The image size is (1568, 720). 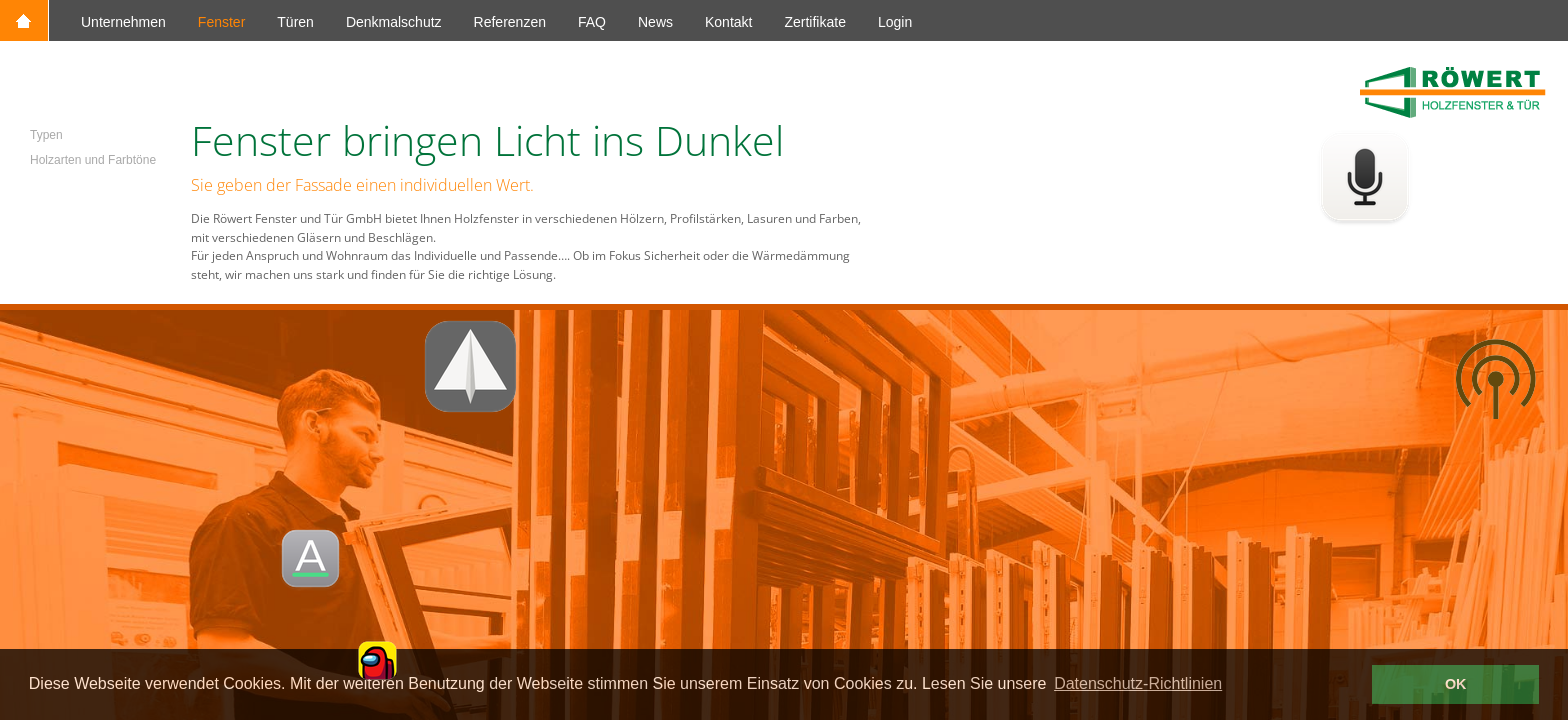 What do you see at coordinates (1498, 376) in the screenshot?
I see `open the podcasts app` at bounding box center [1498, 376].